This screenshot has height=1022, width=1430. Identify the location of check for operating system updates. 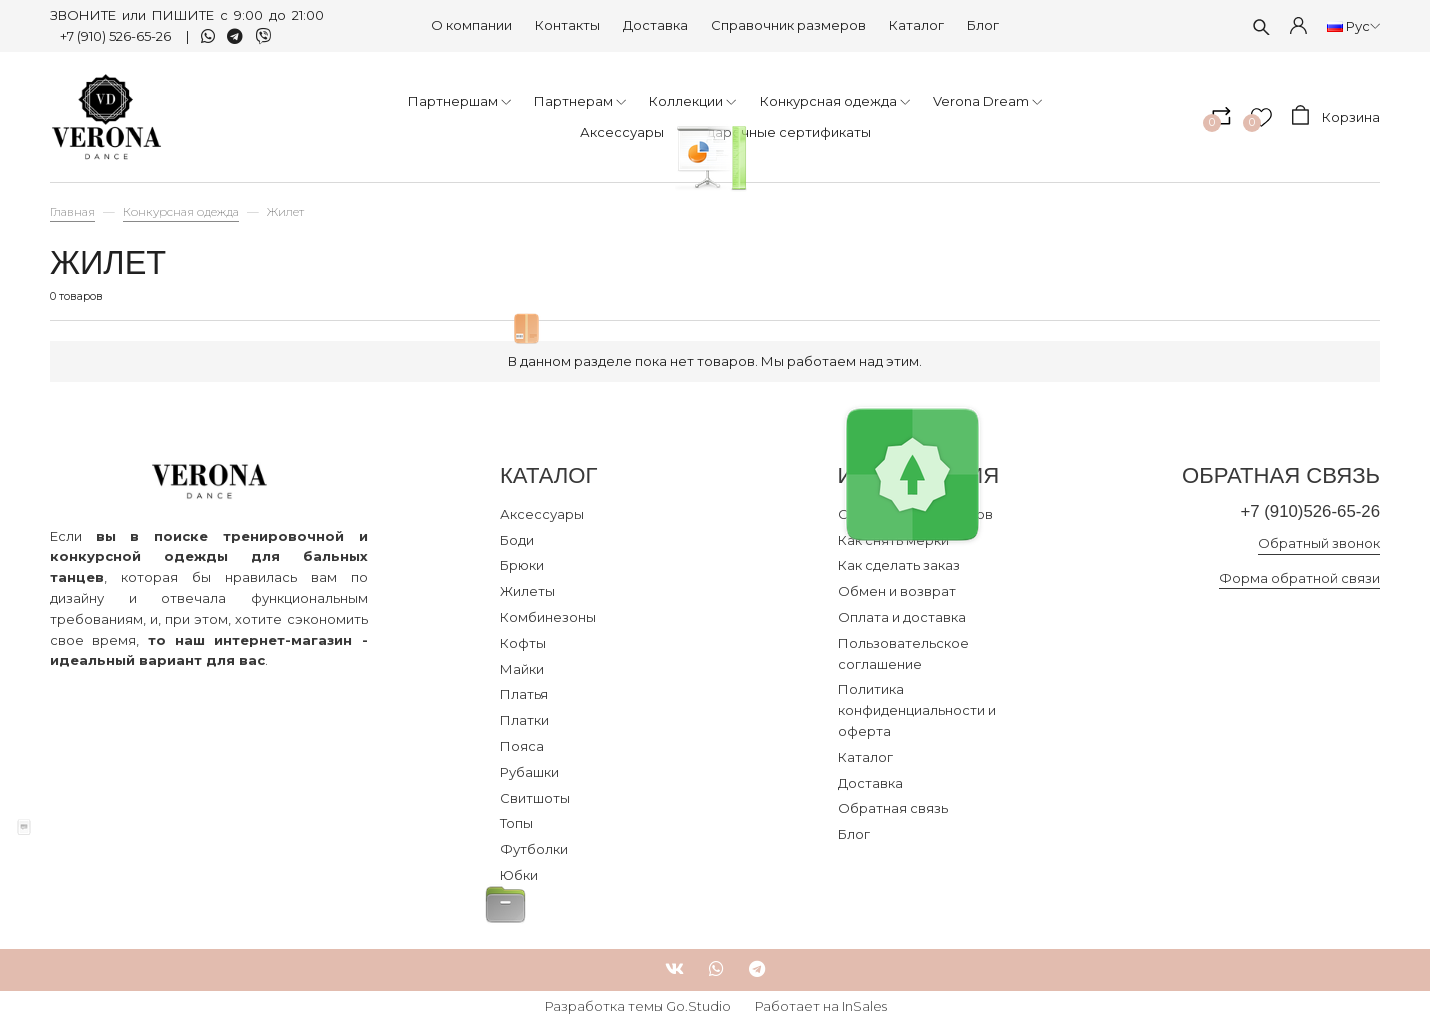
(912, 474).